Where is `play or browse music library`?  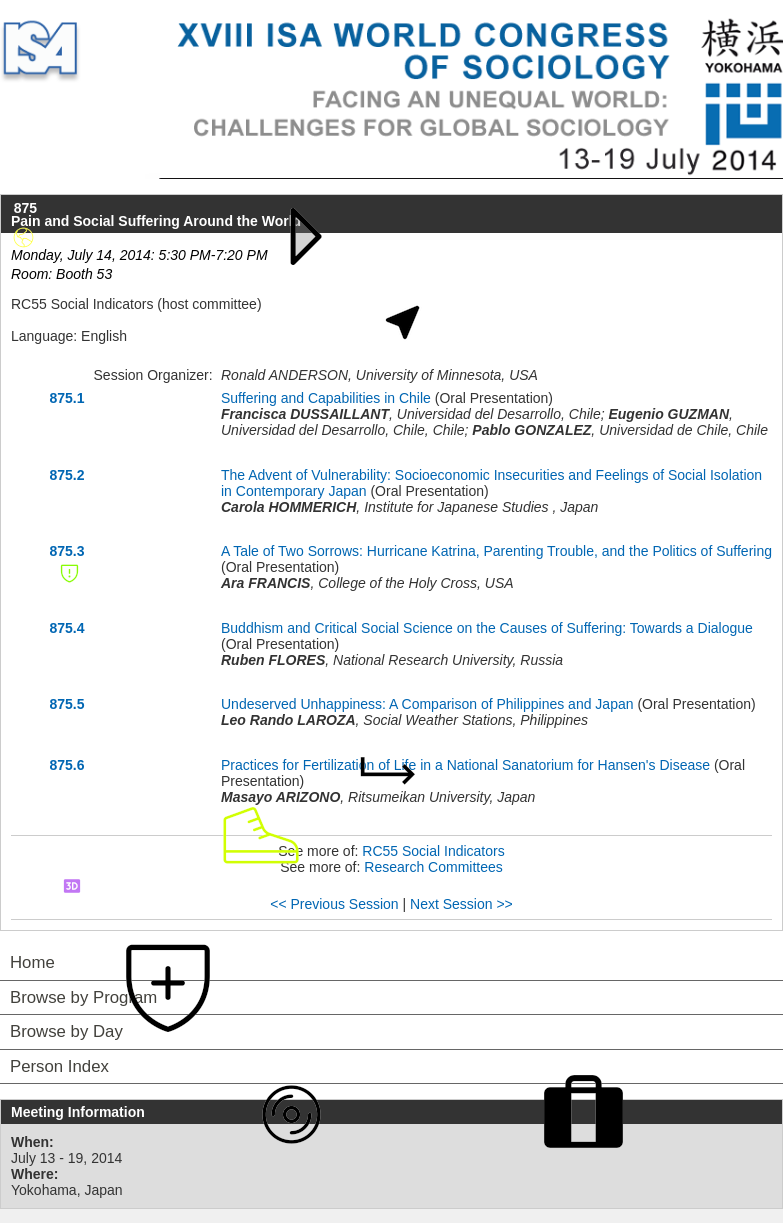
play or browse music library is located at coordinates (291, 1114).